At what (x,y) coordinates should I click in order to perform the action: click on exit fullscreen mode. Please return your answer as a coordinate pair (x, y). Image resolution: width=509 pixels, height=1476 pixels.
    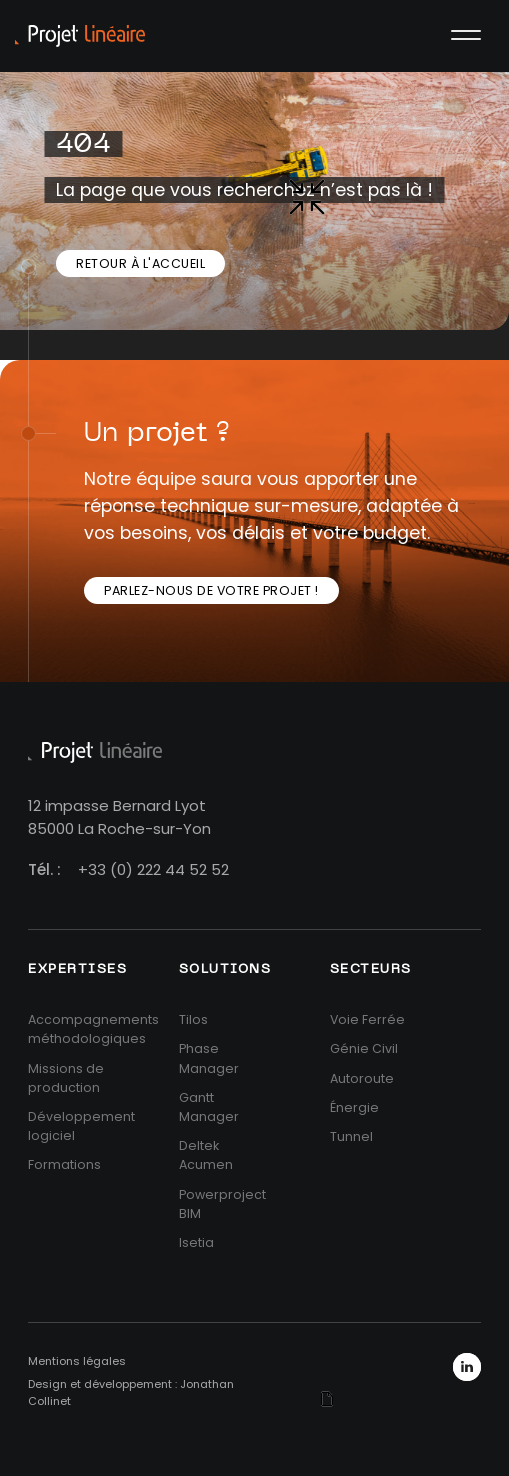
    Looking at the image, I should click on (307, 197).